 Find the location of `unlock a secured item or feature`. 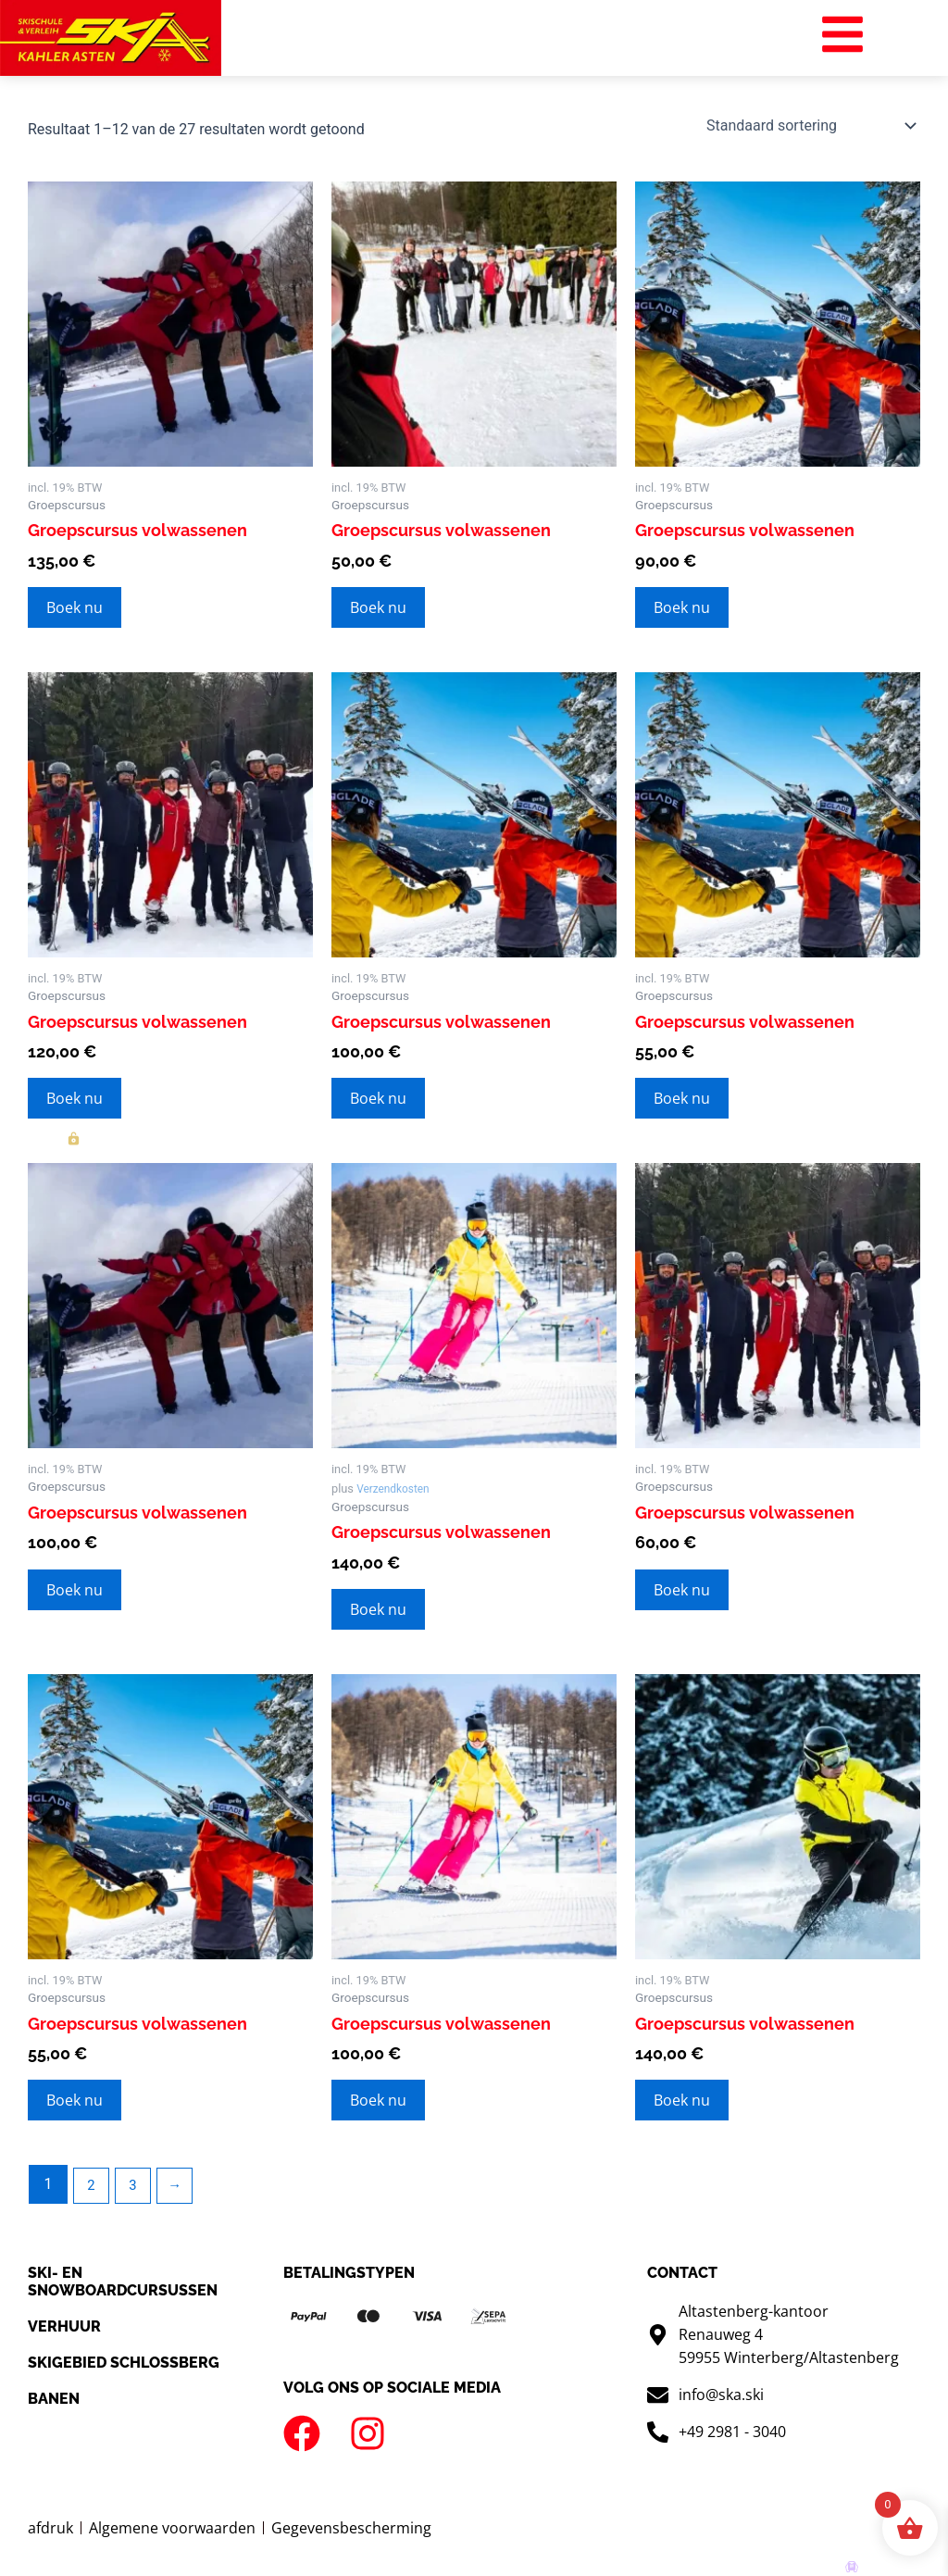

unlock a secured item or feature is located at coordinates (73, 1138).